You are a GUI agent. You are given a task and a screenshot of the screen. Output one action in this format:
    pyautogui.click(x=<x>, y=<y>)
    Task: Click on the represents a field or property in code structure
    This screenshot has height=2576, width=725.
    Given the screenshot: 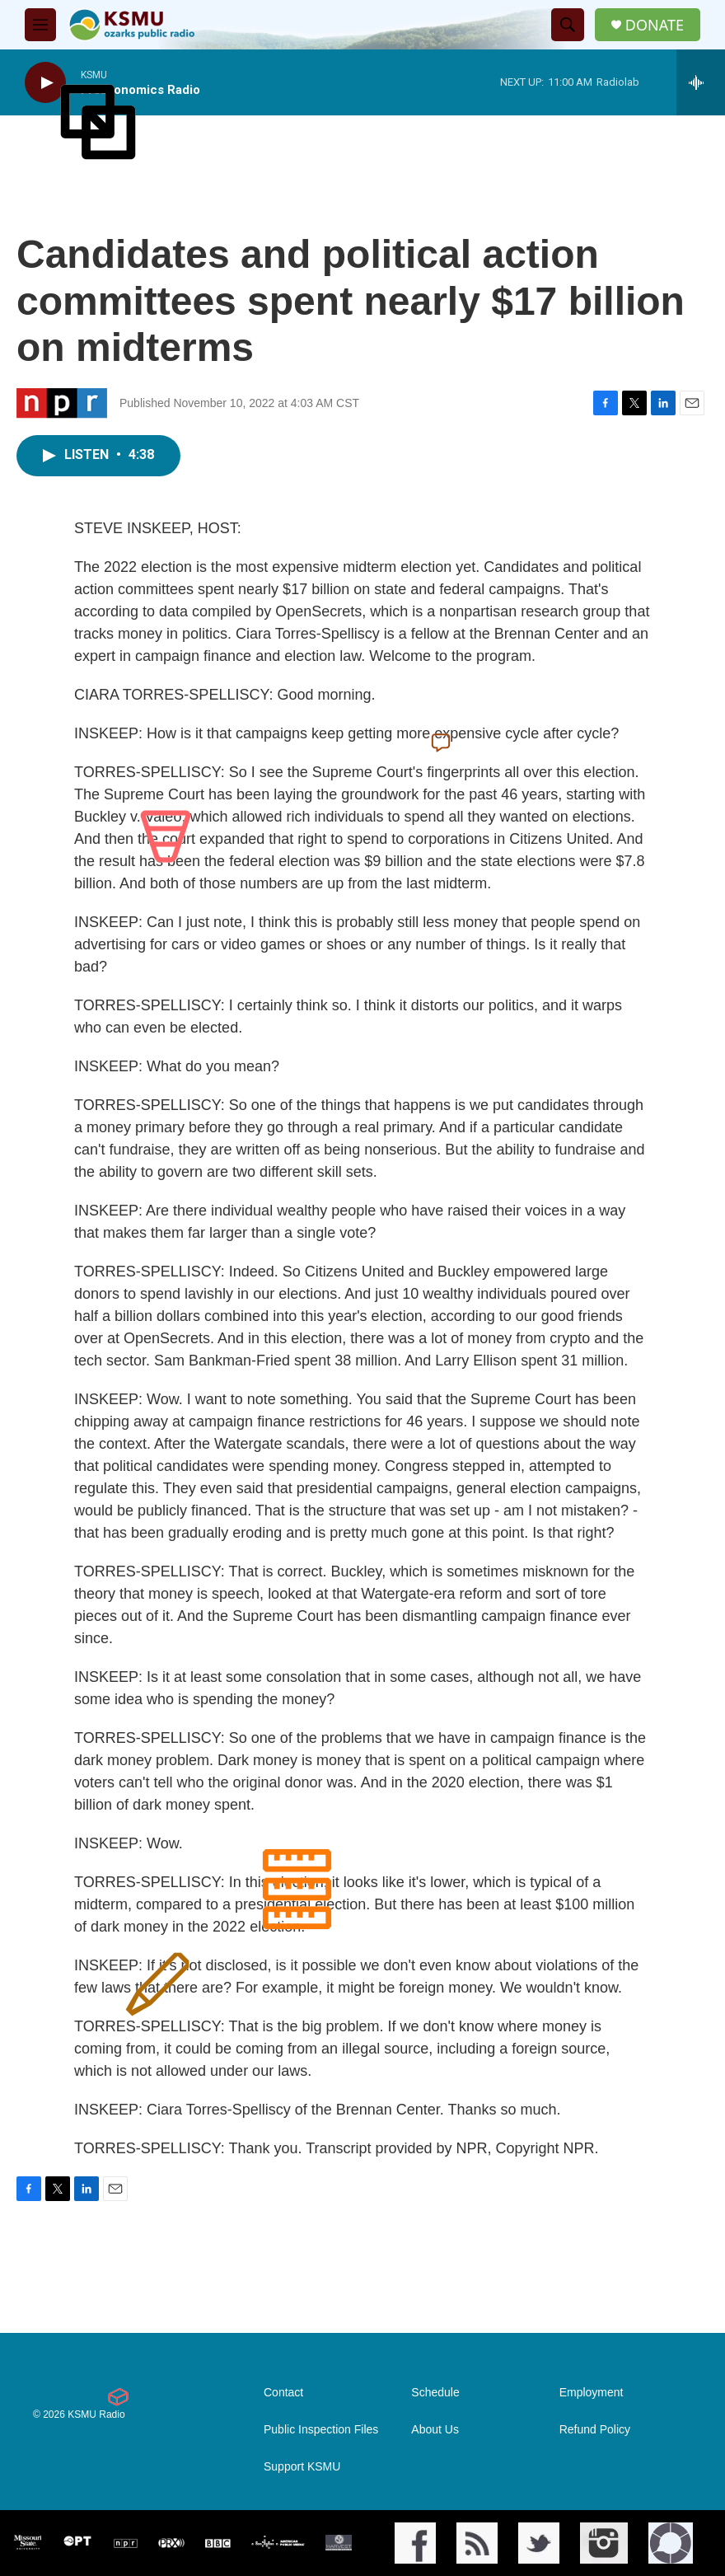 What is the action you would take?
    pyautogui.click(x=118, y=2396)
    